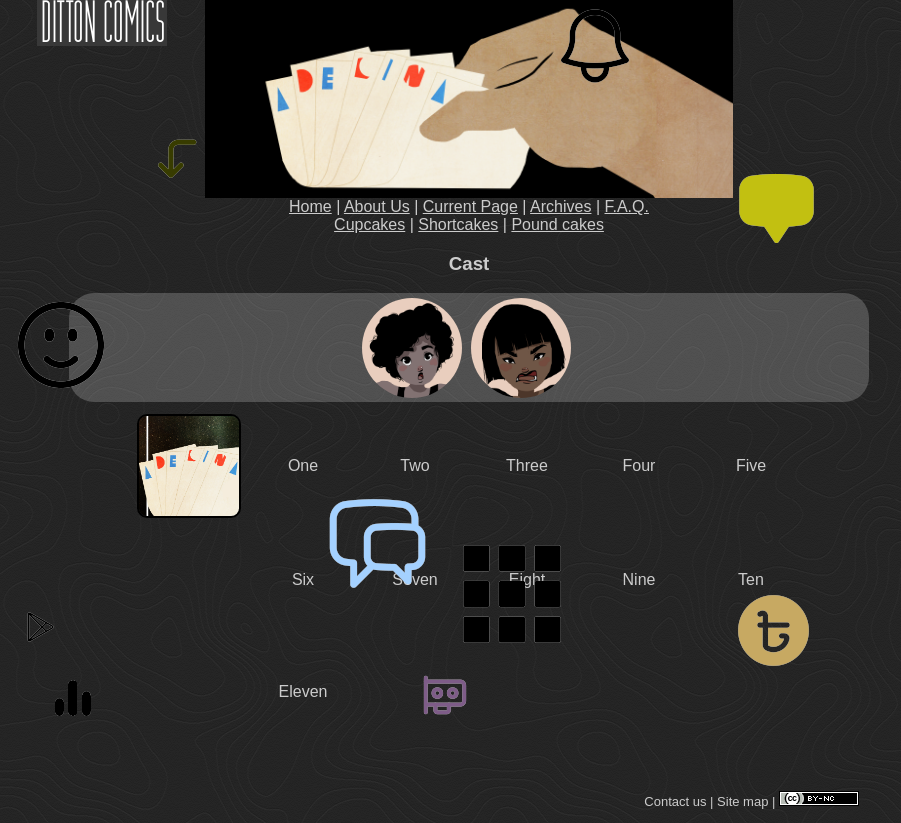  What do you see at coordinates (776, 208) in the screenshot?
I see `open chat or messaging` at bounding box center [776, 208].